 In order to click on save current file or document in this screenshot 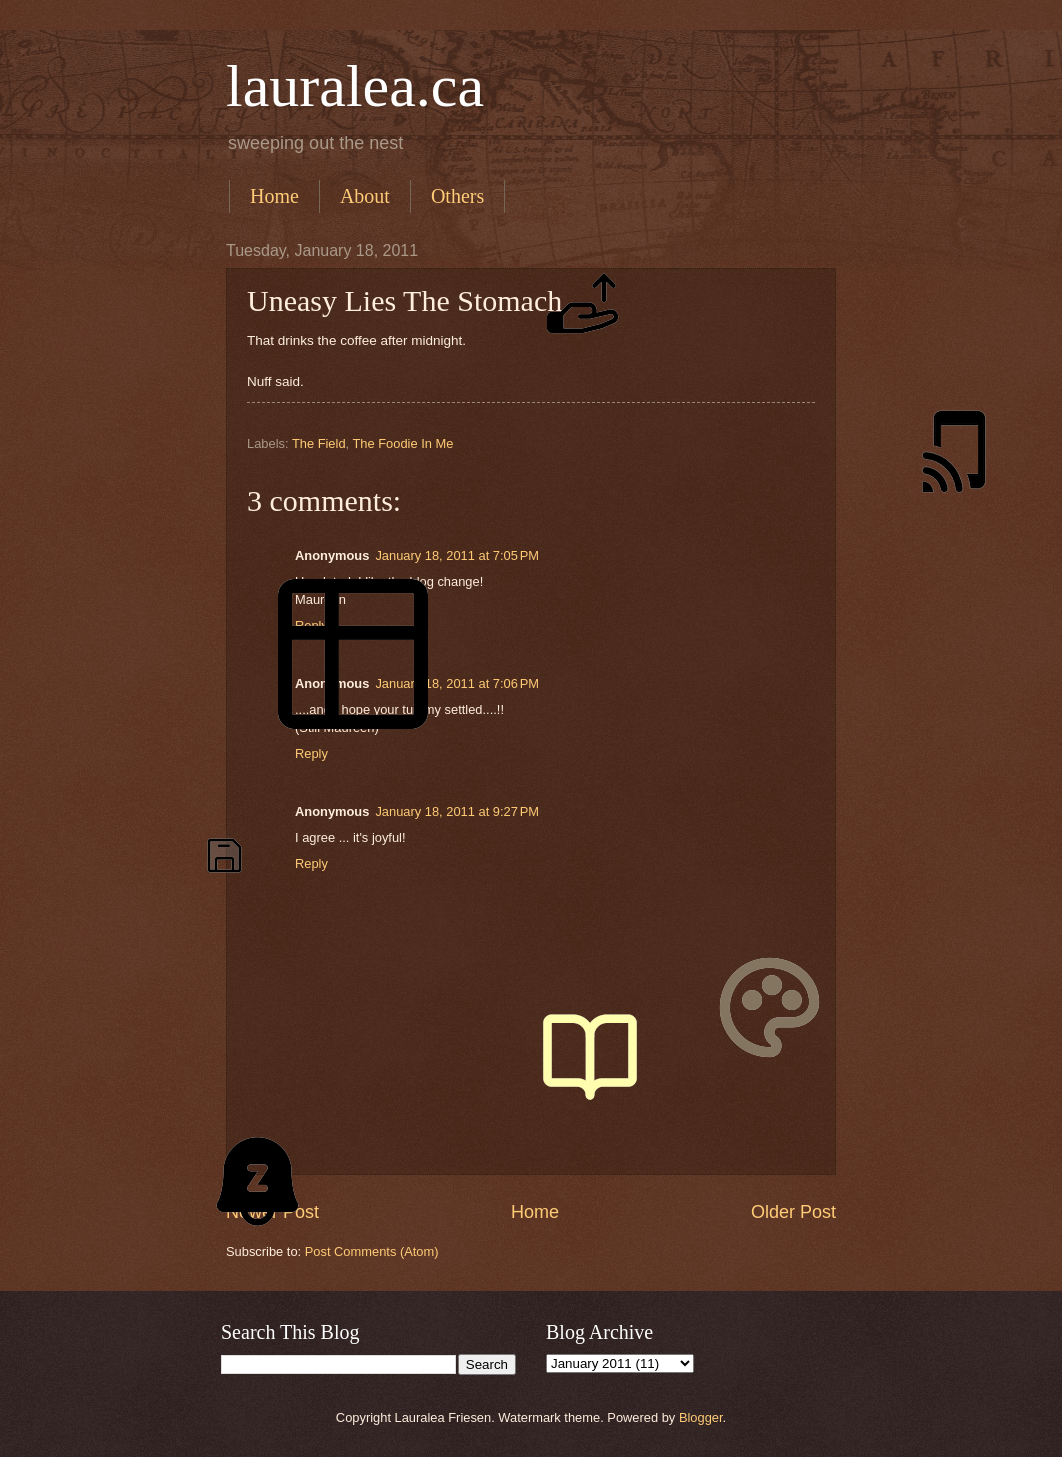, I will do `click(224, 855)`.